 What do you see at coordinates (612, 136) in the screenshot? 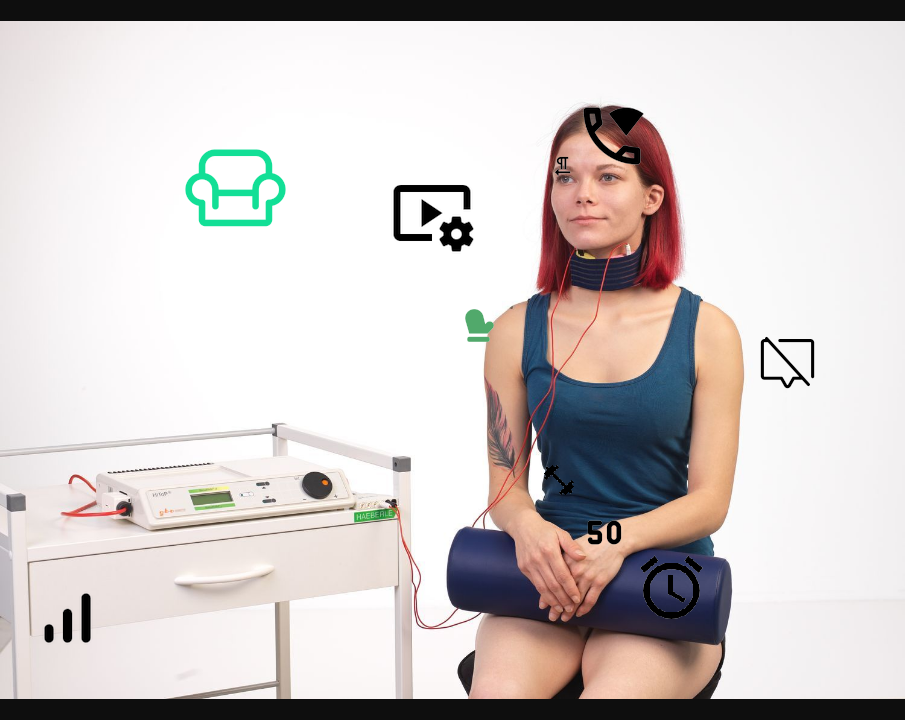
I see `enable wifi calling feature` at bounding box center [612, 136].